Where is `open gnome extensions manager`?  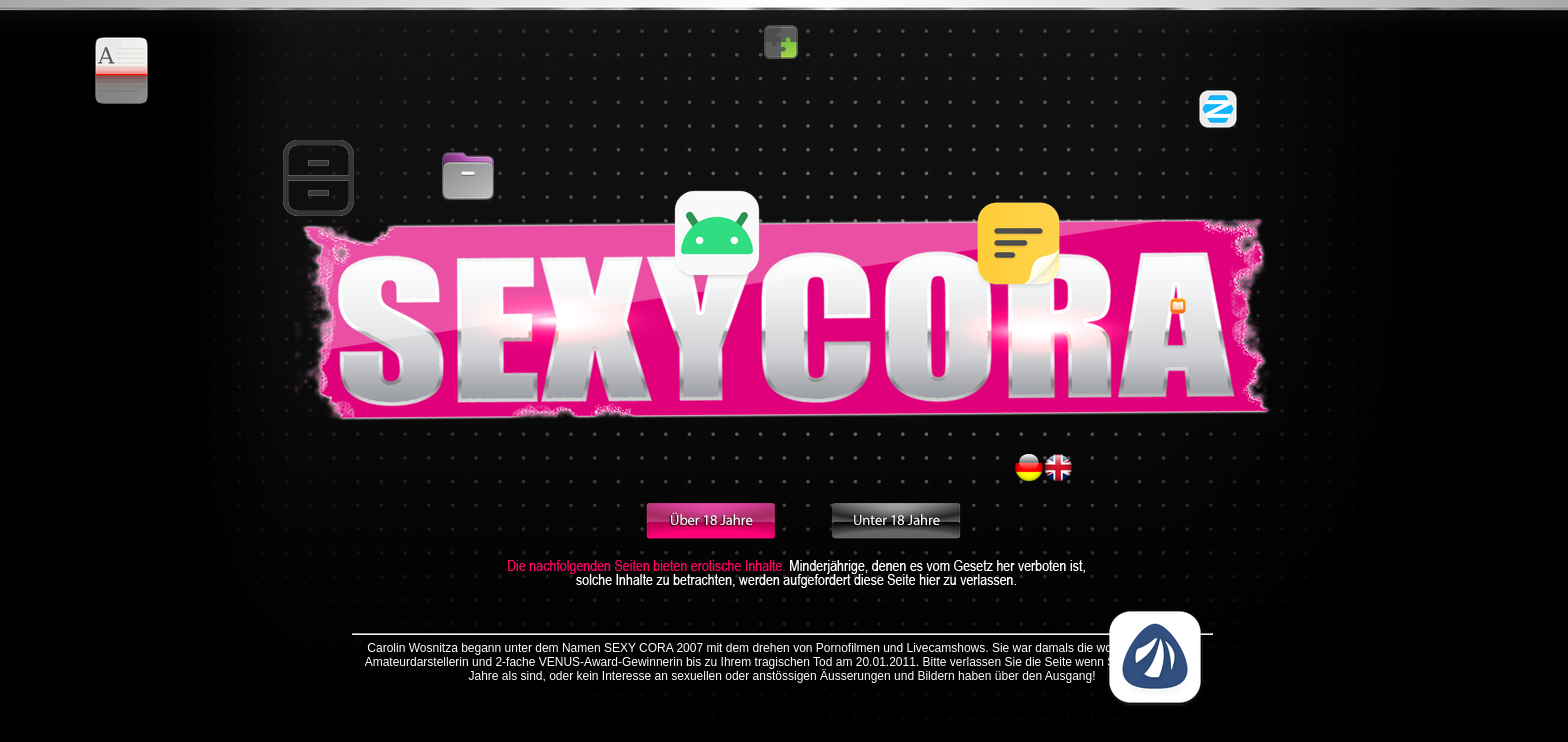 open gnome extensions manager is located at coordinates (781, 42).